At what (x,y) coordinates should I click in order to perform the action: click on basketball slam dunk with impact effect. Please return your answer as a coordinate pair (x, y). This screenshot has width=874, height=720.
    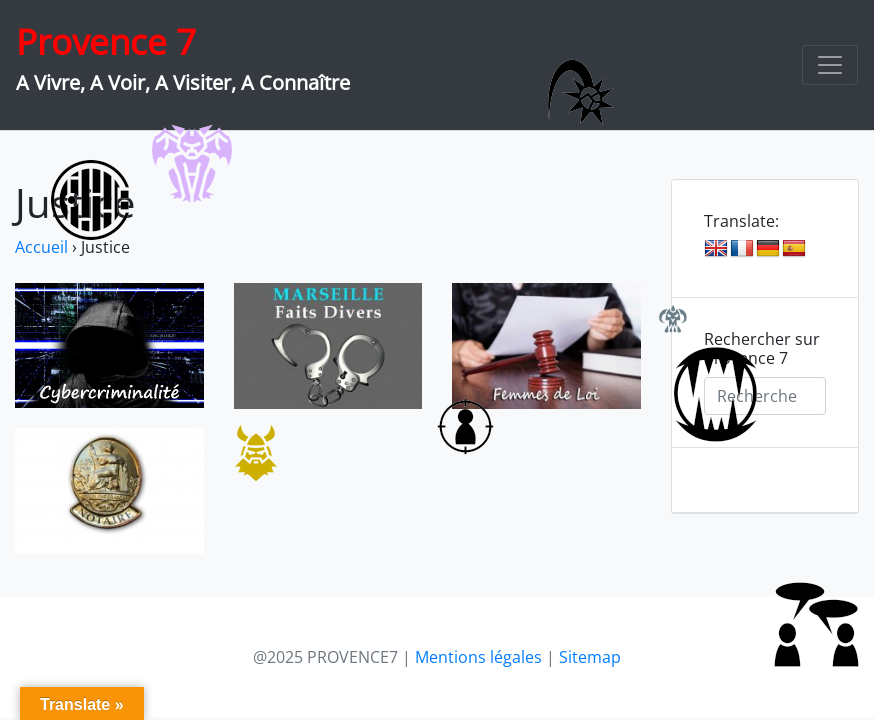
    Looking at the image, I should click on (580, 92).